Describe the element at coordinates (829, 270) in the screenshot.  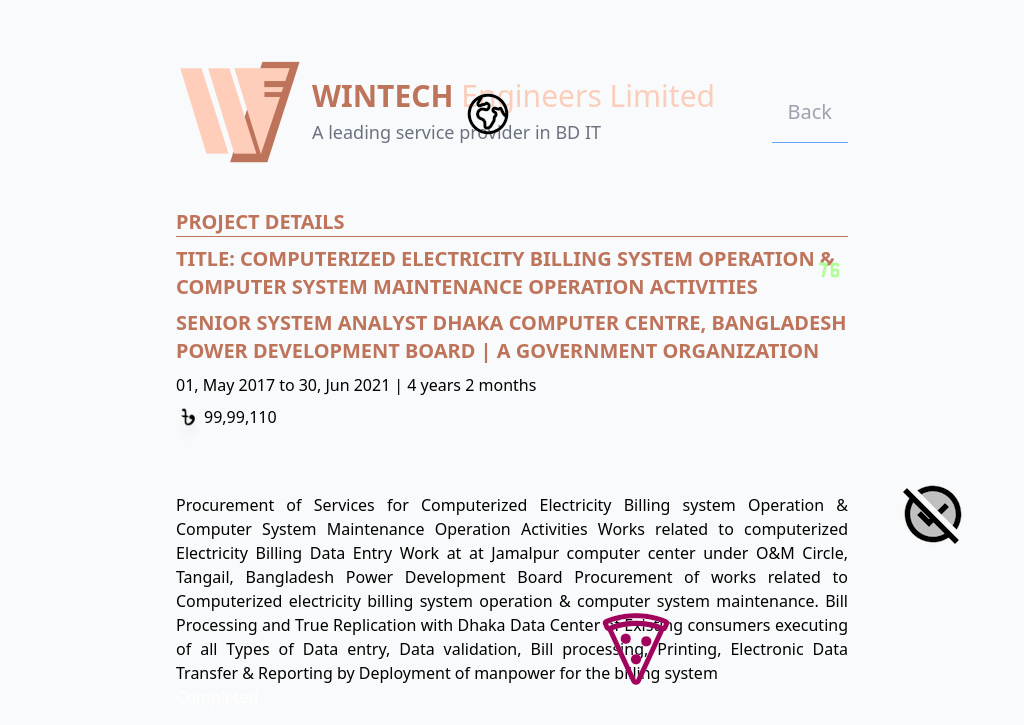
I see `indicates item number 76 in a list or sequence` at that location.